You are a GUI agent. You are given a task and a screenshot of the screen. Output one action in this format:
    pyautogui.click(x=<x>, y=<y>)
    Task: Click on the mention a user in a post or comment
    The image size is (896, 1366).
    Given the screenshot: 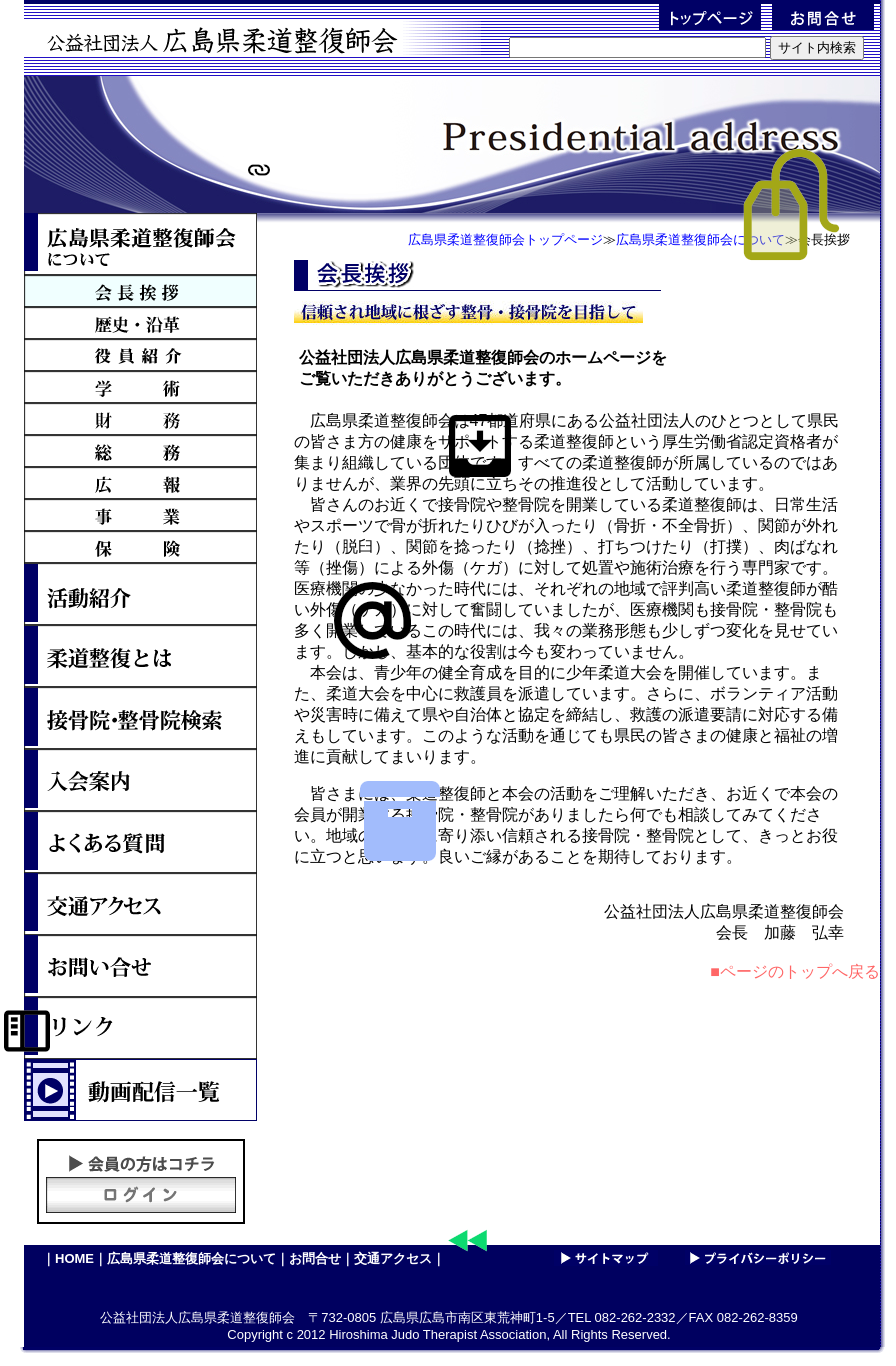 What is the action you would take?
    pyautogui.click(x=372, y=620)
    